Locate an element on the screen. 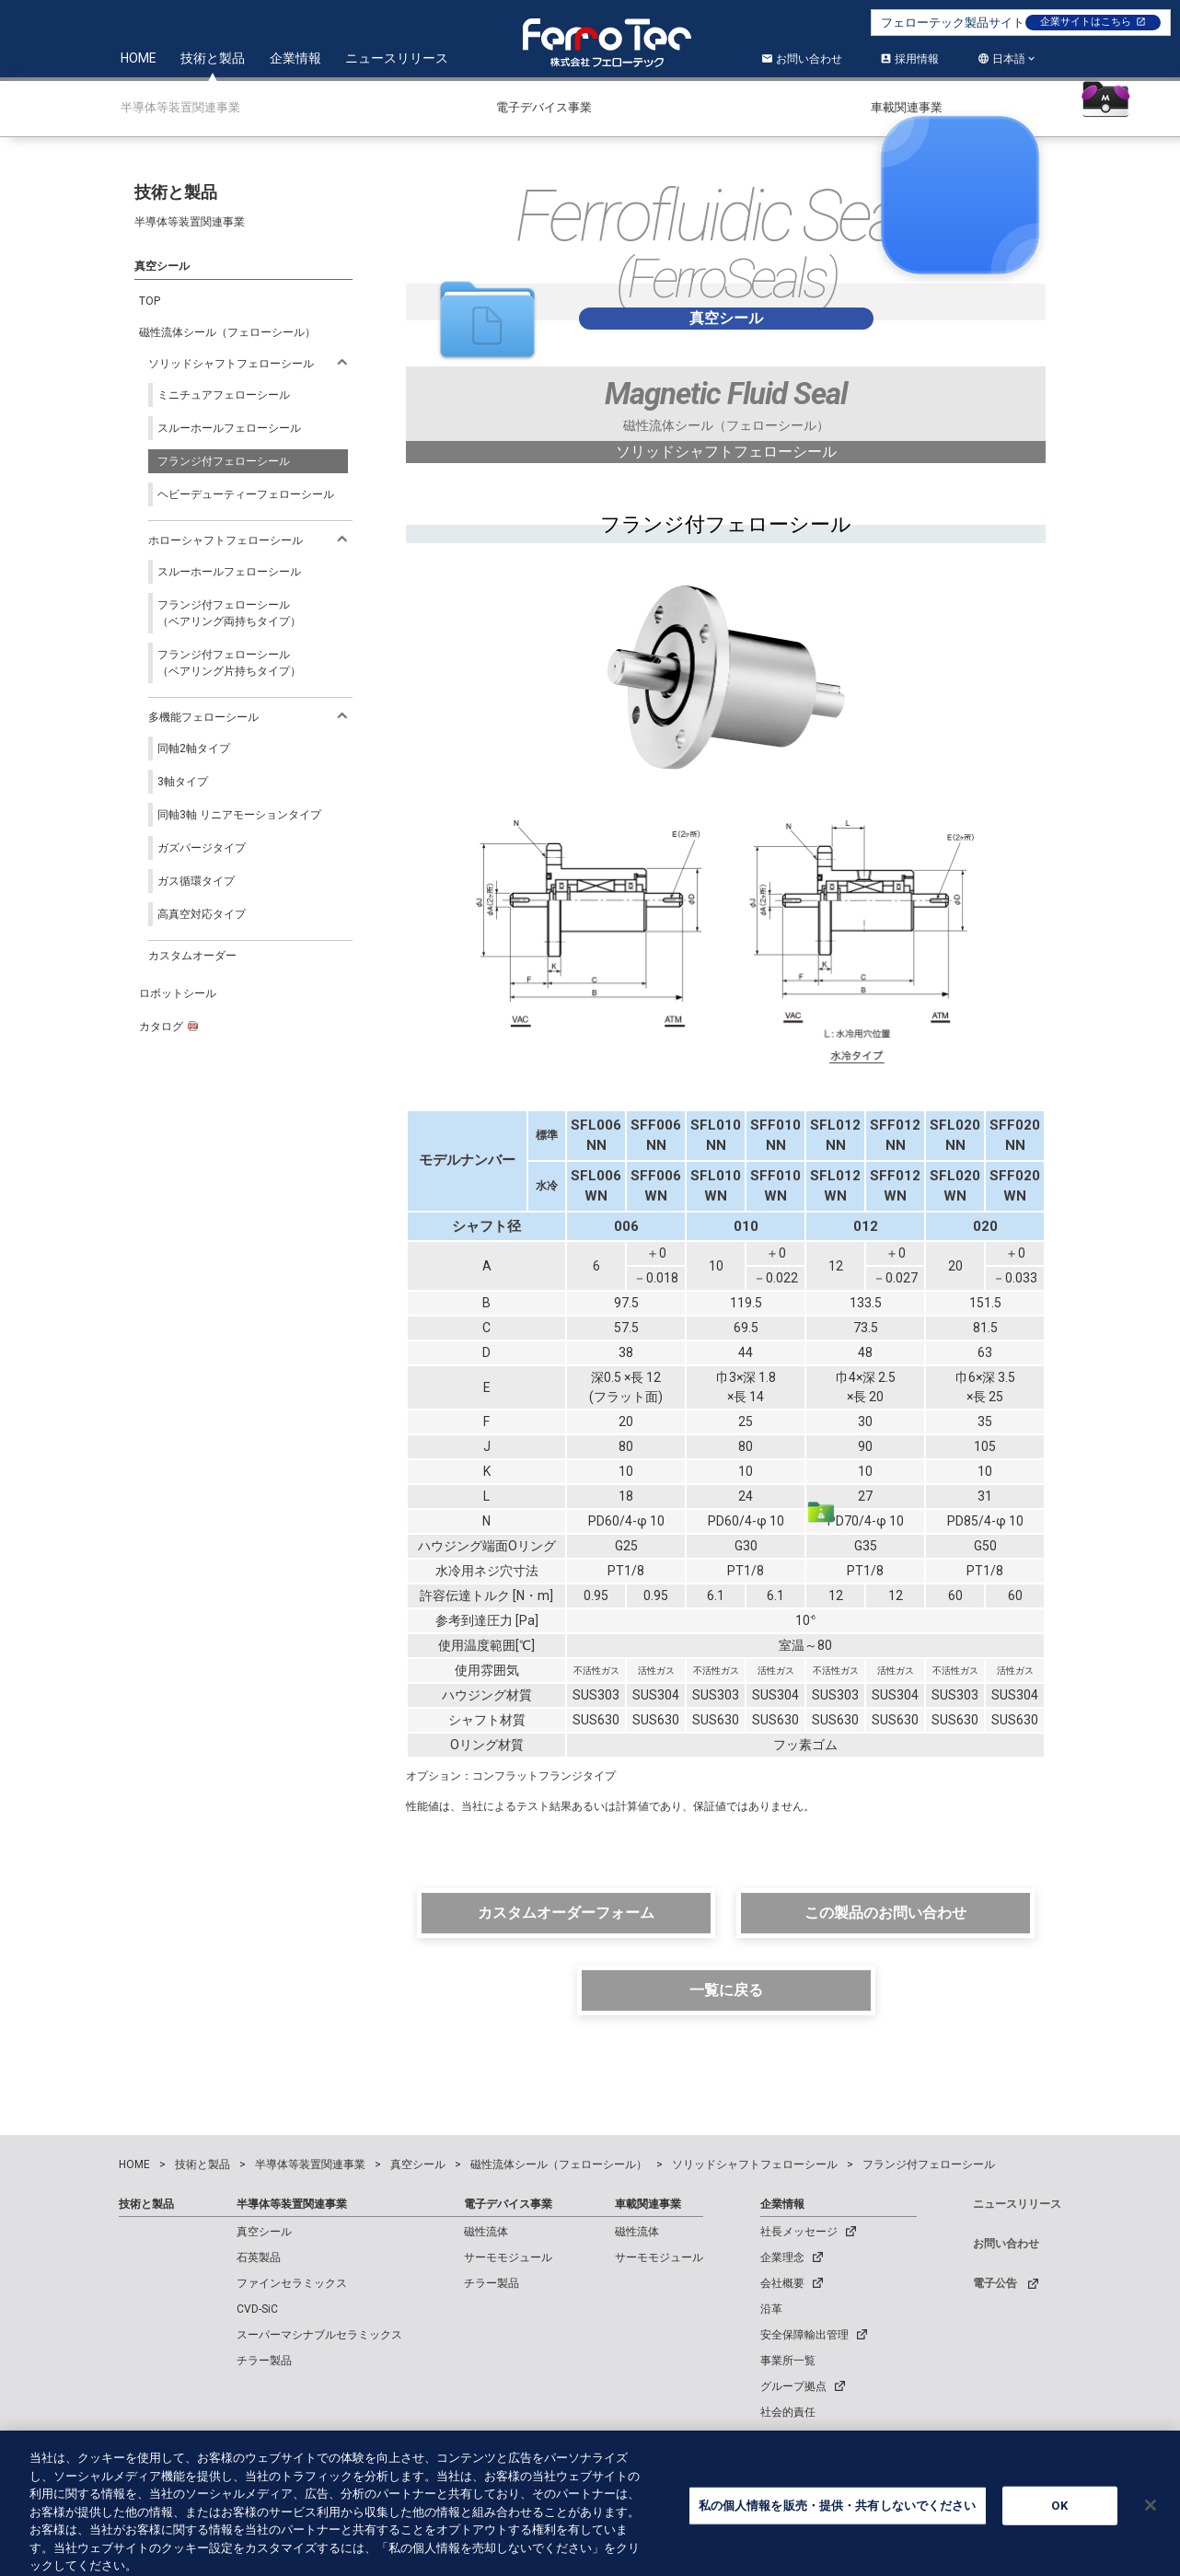  open your documents folder is located at coordinates (487, 319).